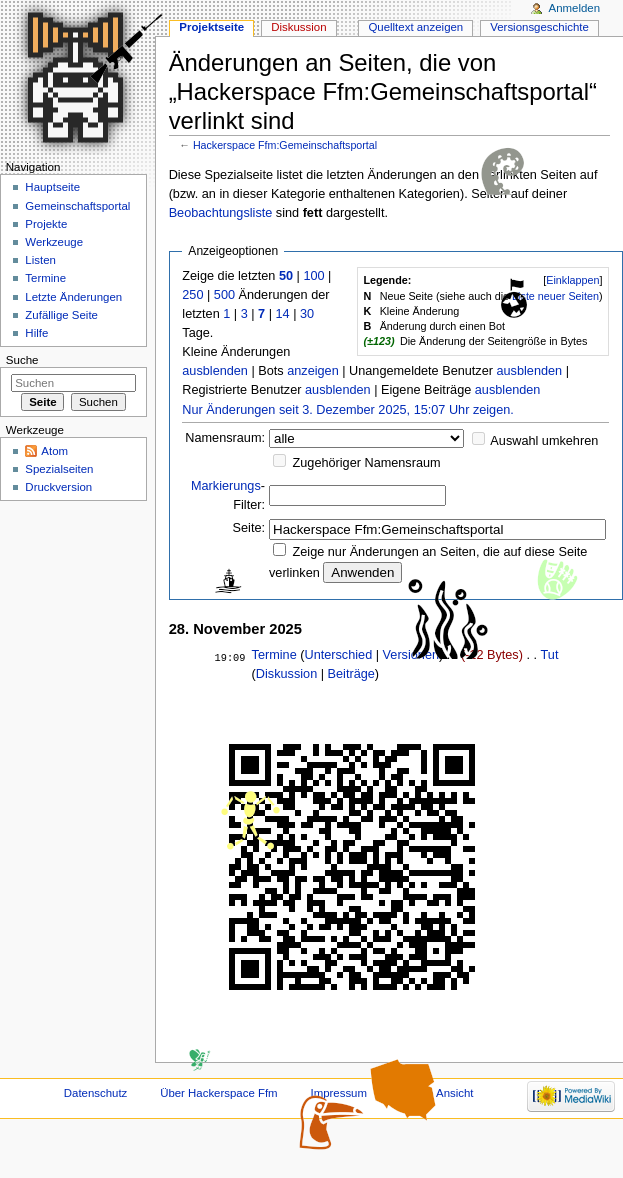 Image resolution: width=623 pixels, height=1178 pixels. Describe the element at coordinates (514, 298) in the screenshot. I see `conquer or claim a planet in a strategy game` at that location.